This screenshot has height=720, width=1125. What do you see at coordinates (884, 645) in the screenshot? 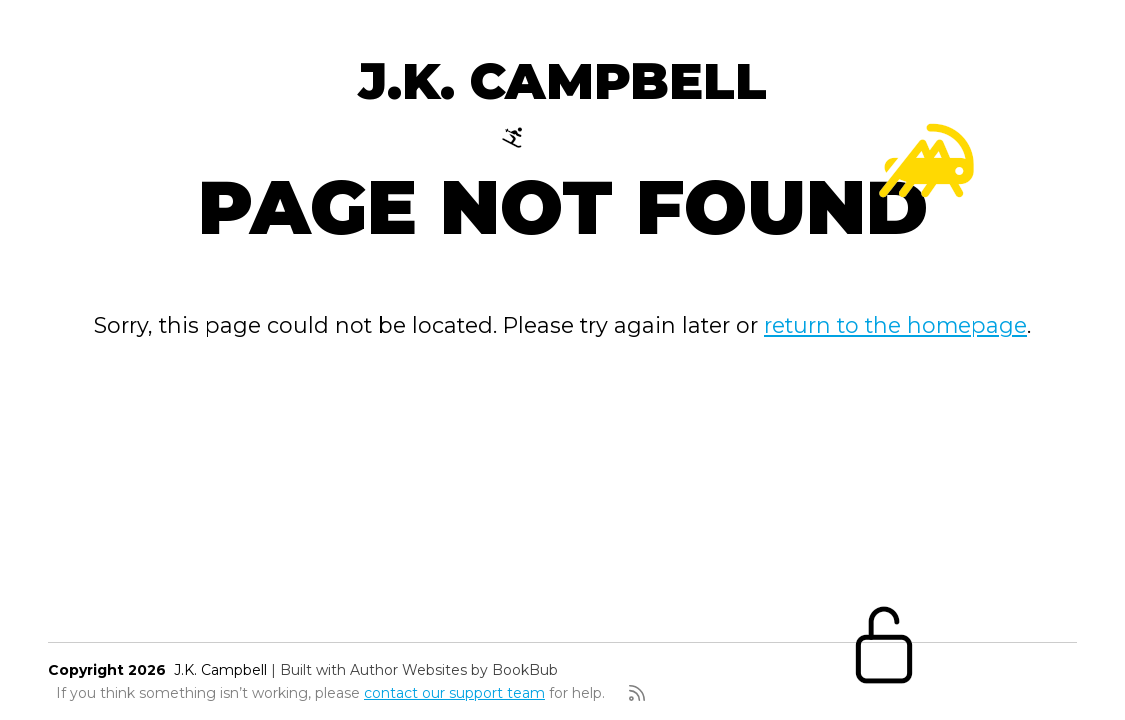
I see `indicates an unlocked or unsecured state` at bounding box center [884, 645].